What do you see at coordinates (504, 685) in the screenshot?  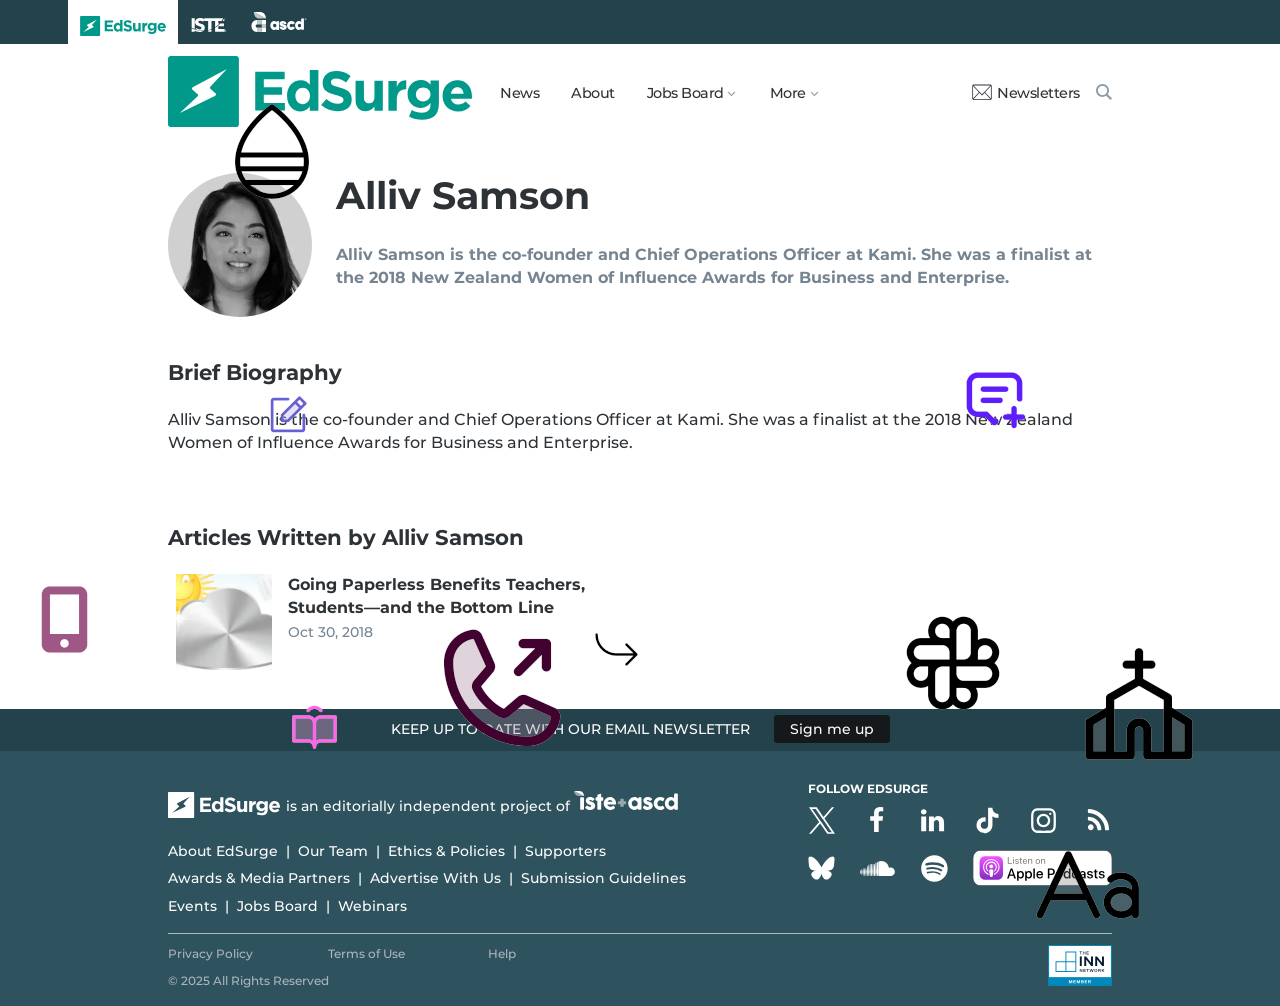 I see `make an outgoing call` at bounding box center [504, 685].